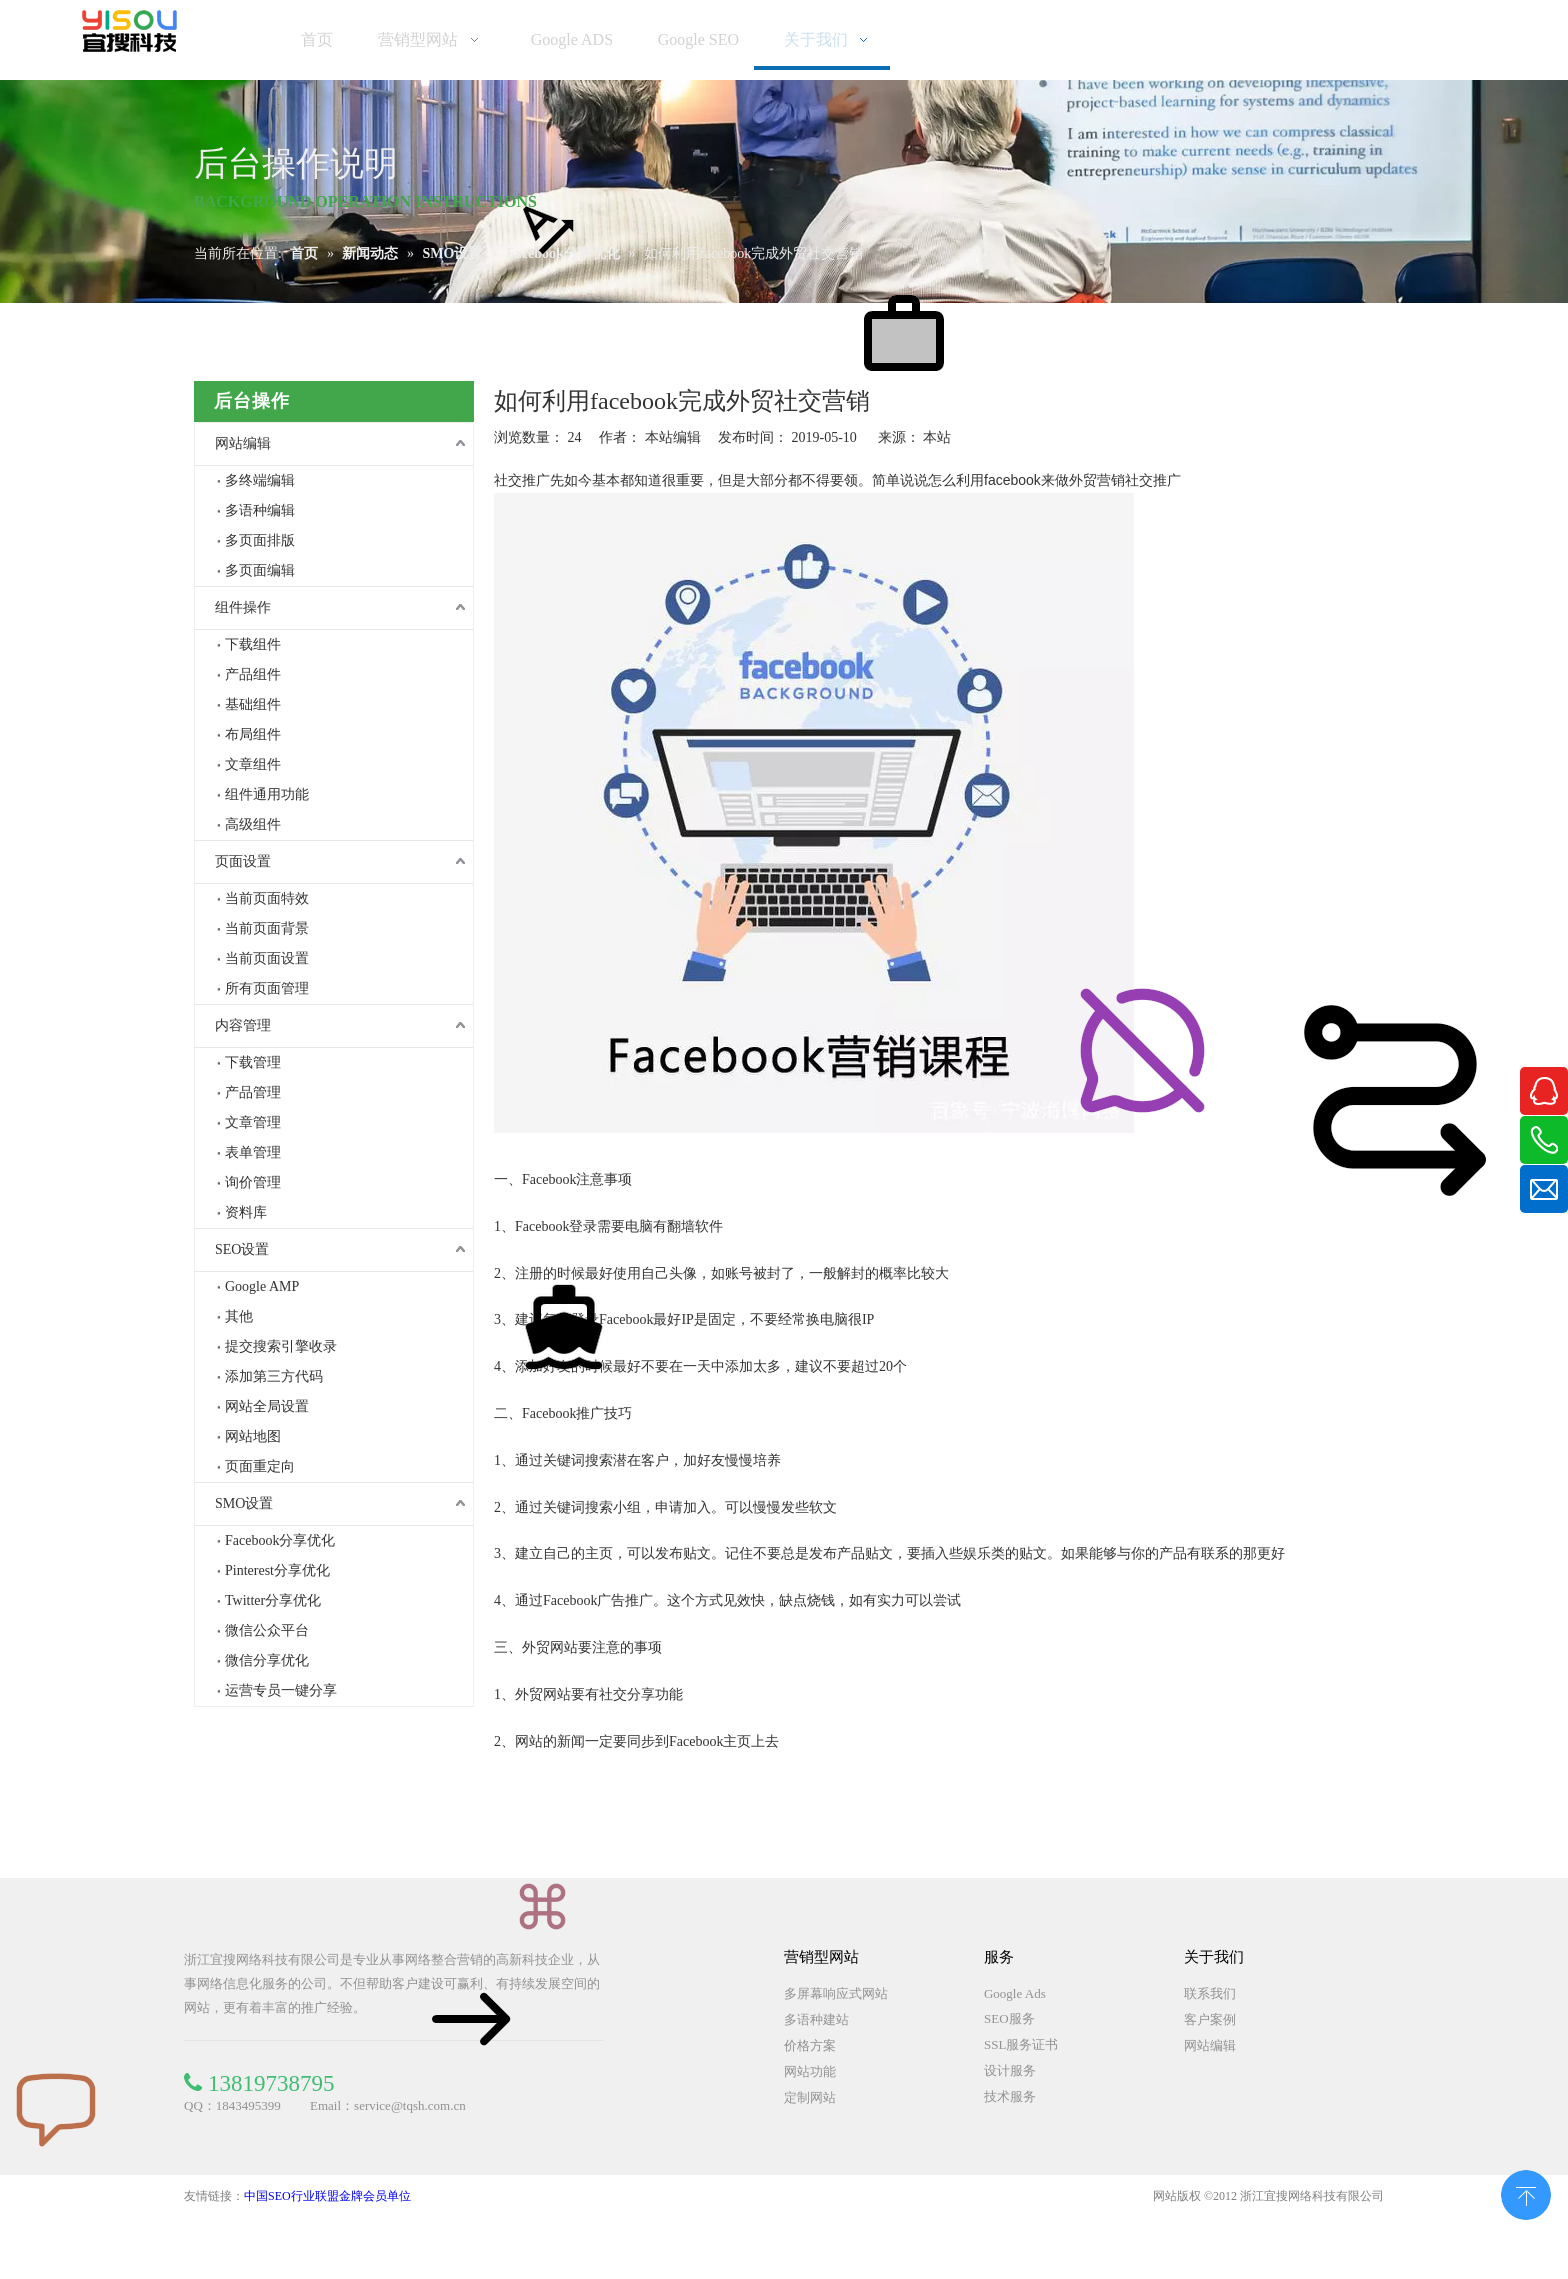 The width and height of the screenshot is (1568, 2279). What do you see at coordinates (472, 2019) in the screenshot?
I see `navigate to the next item or screen` at bounding box center [472, 2019].